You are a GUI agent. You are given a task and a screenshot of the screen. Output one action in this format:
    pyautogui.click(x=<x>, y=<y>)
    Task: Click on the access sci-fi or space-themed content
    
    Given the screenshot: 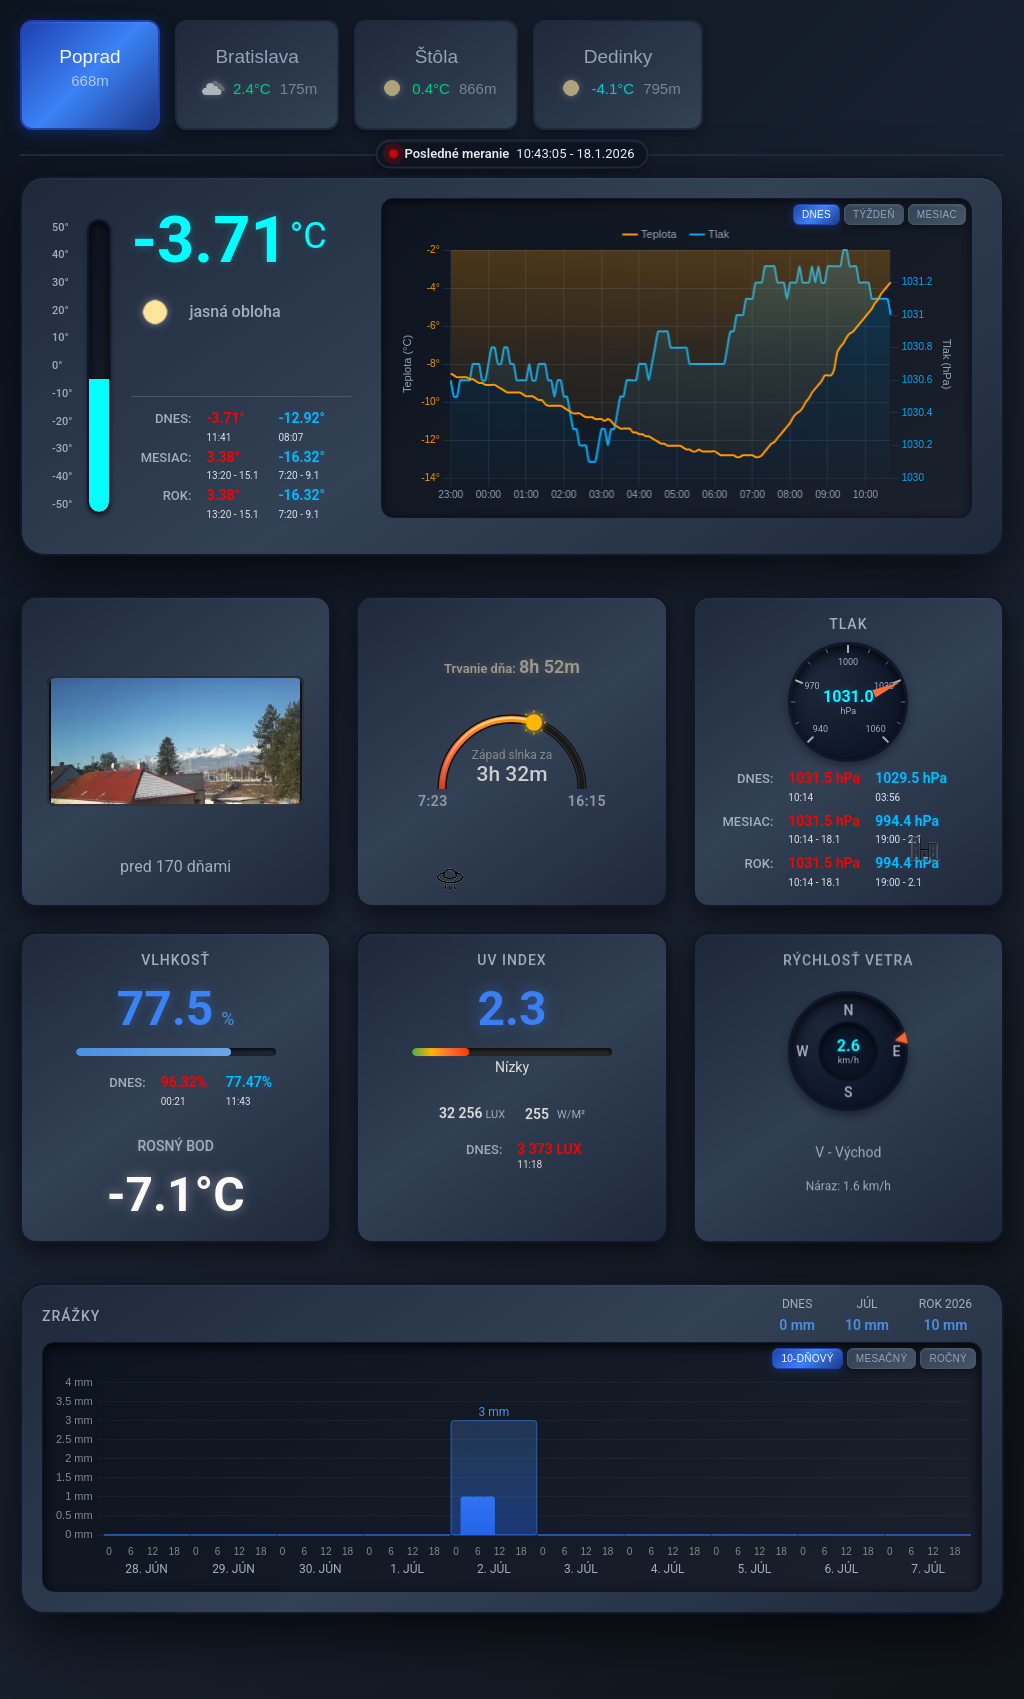 What is the action you would take?
    pyautogui.click(x=450, y=879)
    